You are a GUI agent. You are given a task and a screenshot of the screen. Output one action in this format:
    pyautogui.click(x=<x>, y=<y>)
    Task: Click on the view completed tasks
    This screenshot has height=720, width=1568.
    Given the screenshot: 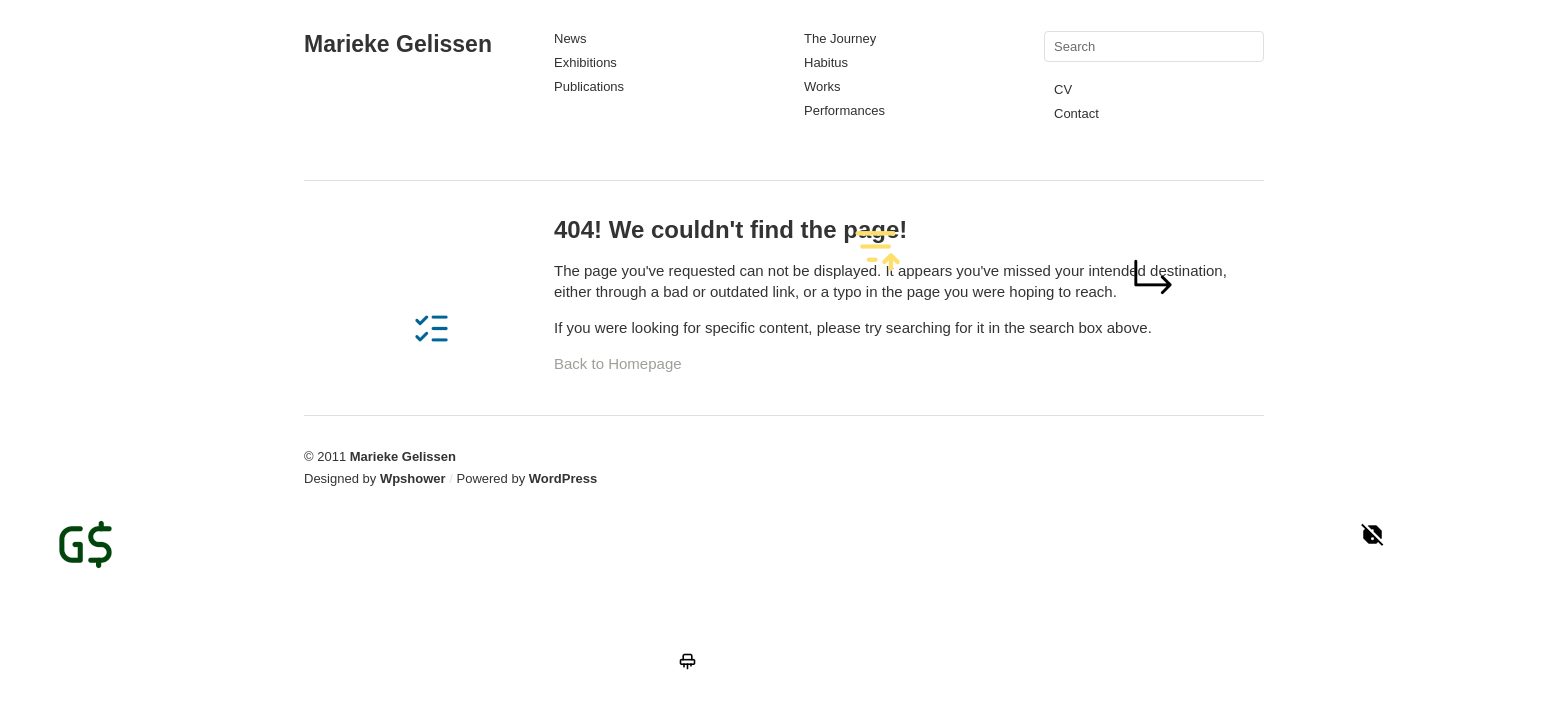 What is the action you would take?
    pyautogui.click(x=431, y=328)
    